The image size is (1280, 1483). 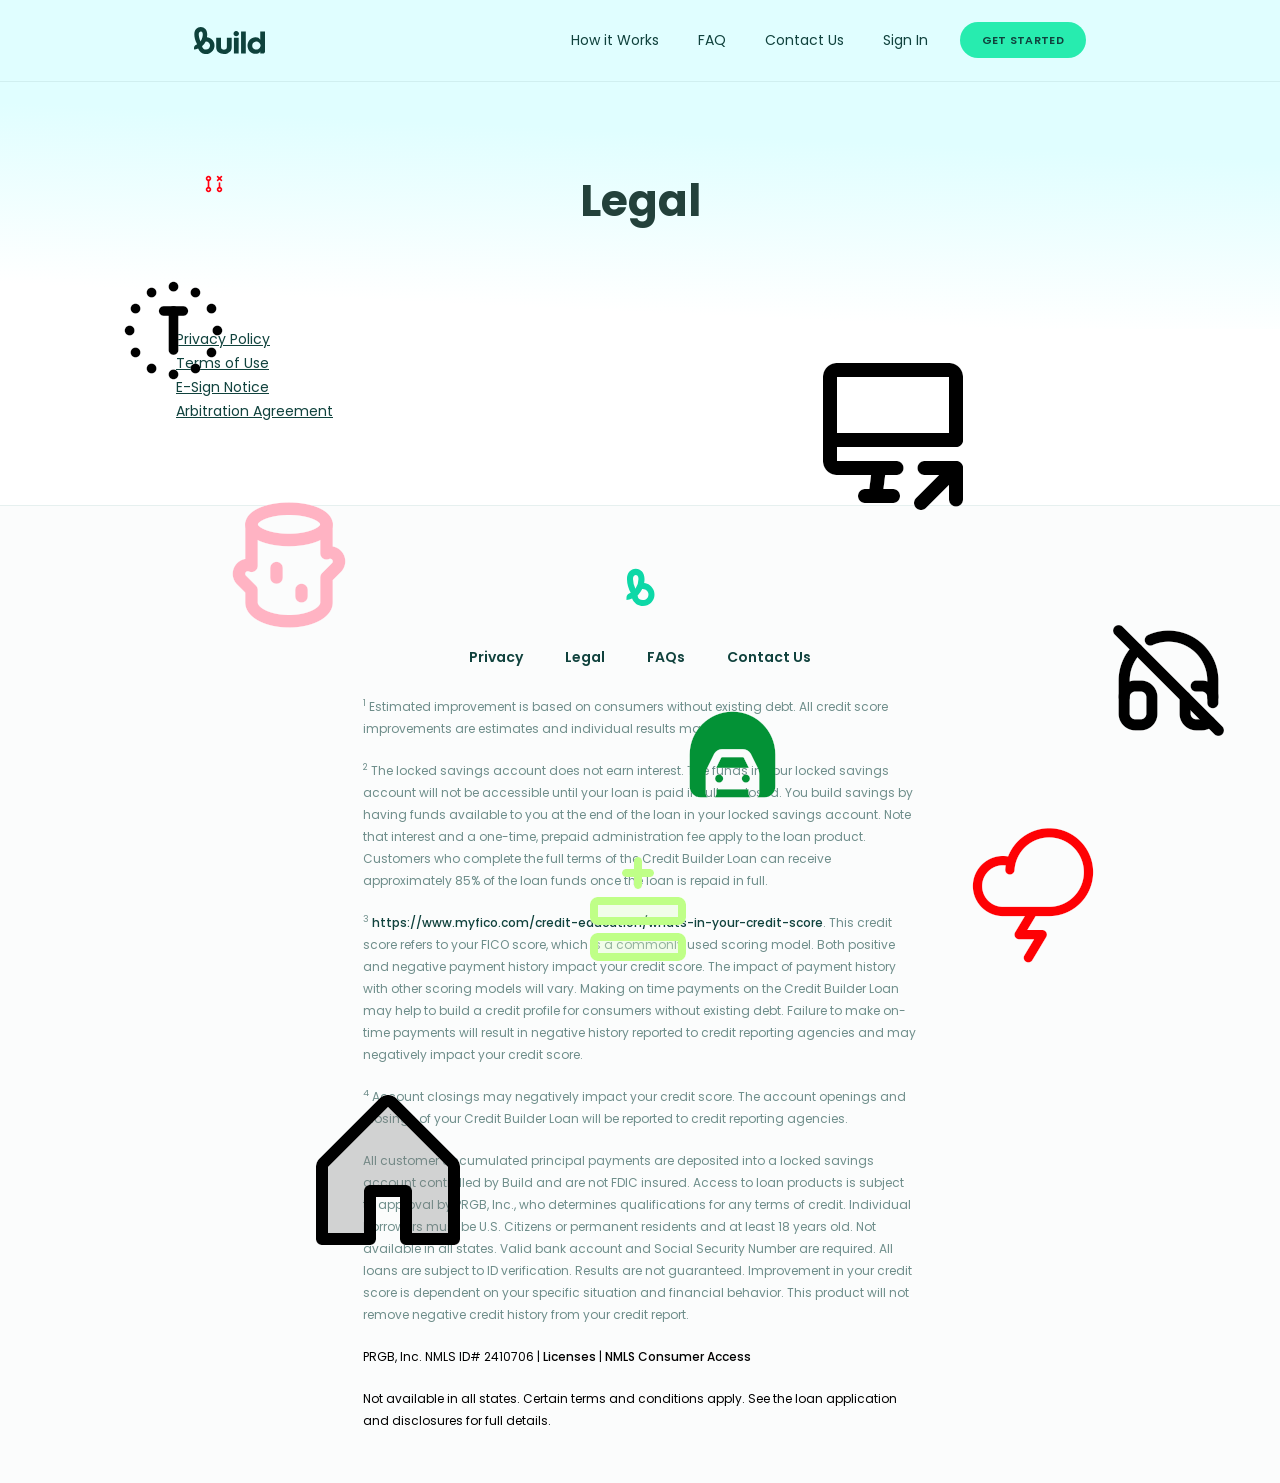 What do you see at coordinates (289, 565) in the screenshot?
I see `view wood or lumber materials` at bounding box center [289, 565].